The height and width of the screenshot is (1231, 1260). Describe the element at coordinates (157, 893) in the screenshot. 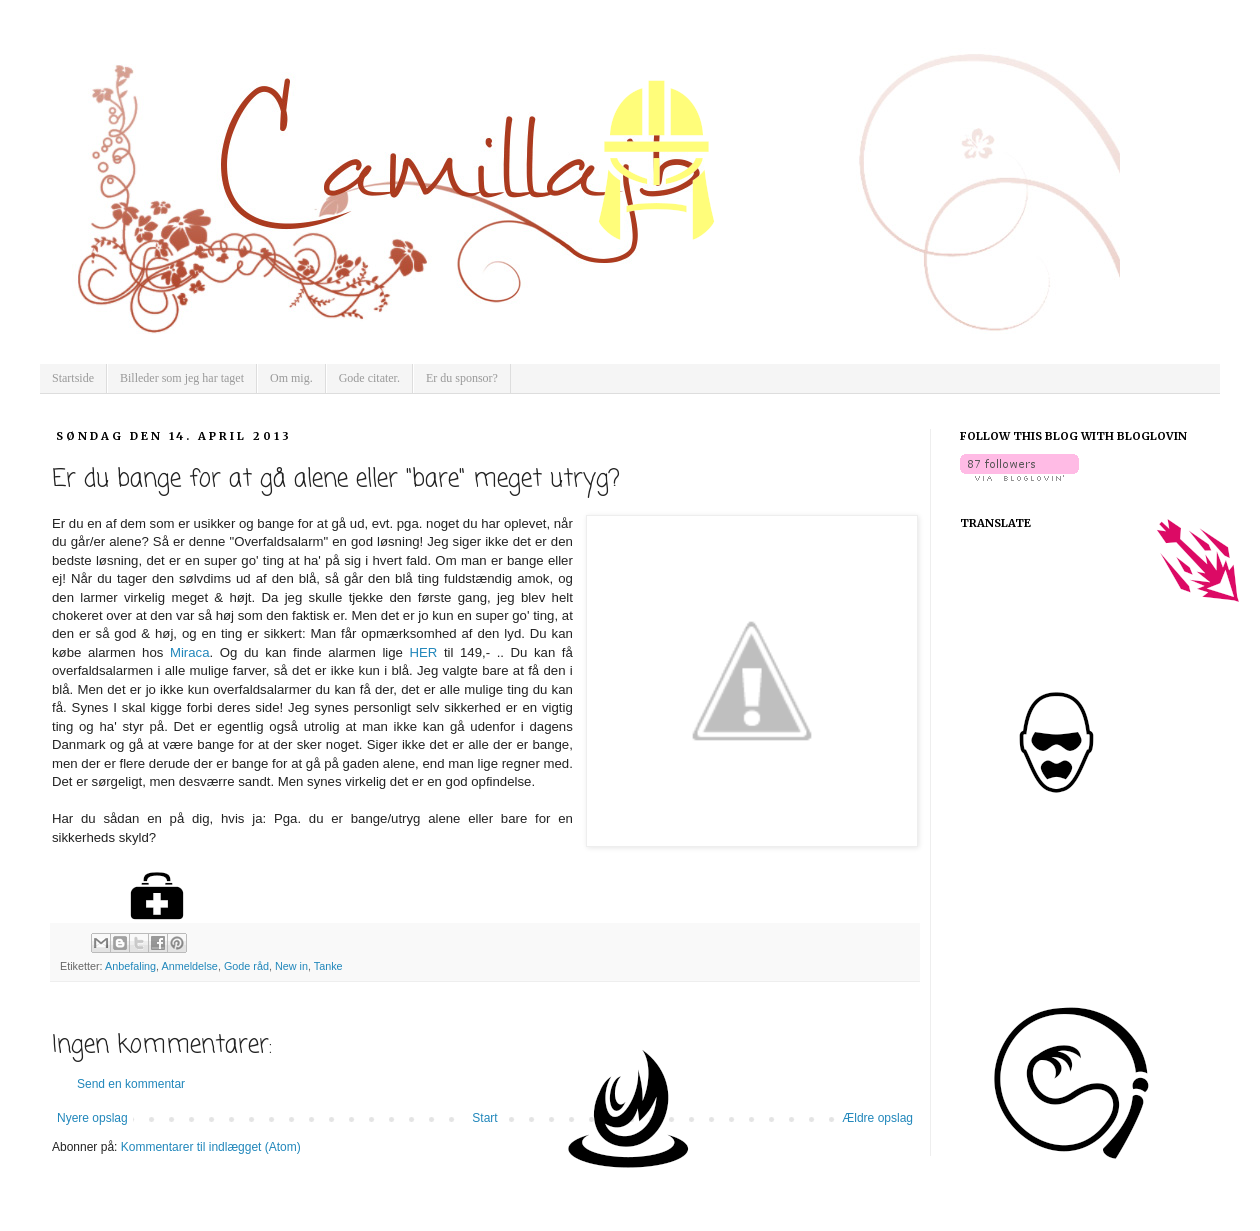

I see `access health or medical features` at that location.